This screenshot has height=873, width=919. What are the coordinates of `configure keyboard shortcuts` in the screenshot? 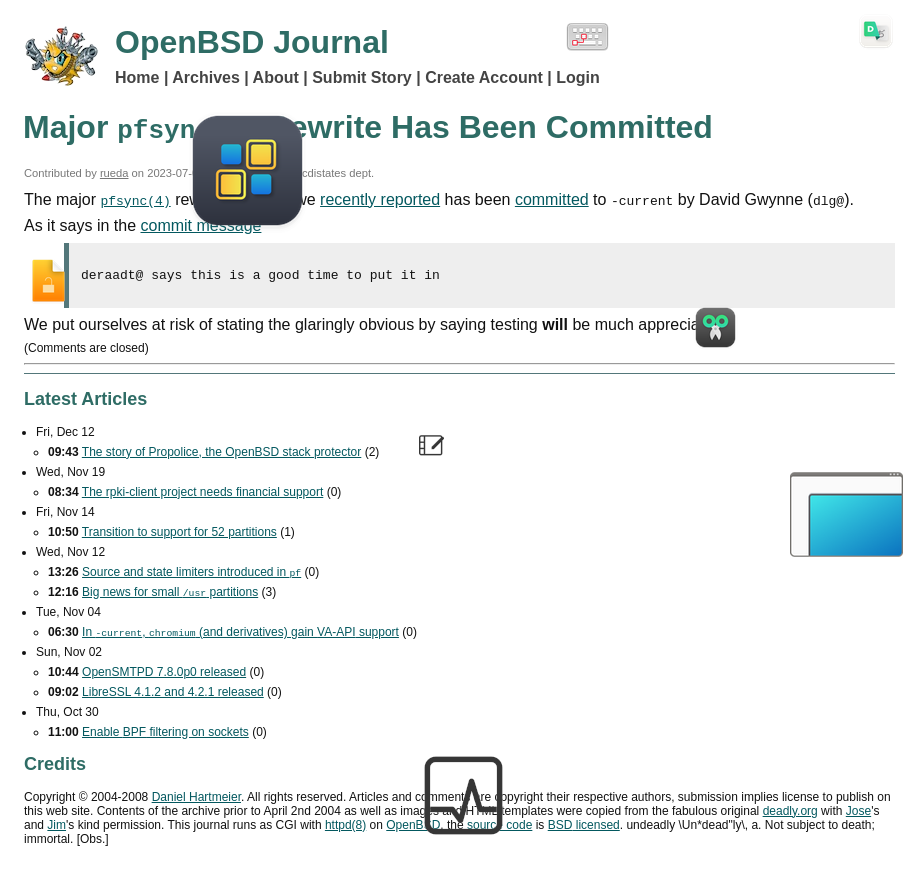 It's located at (587, 36).